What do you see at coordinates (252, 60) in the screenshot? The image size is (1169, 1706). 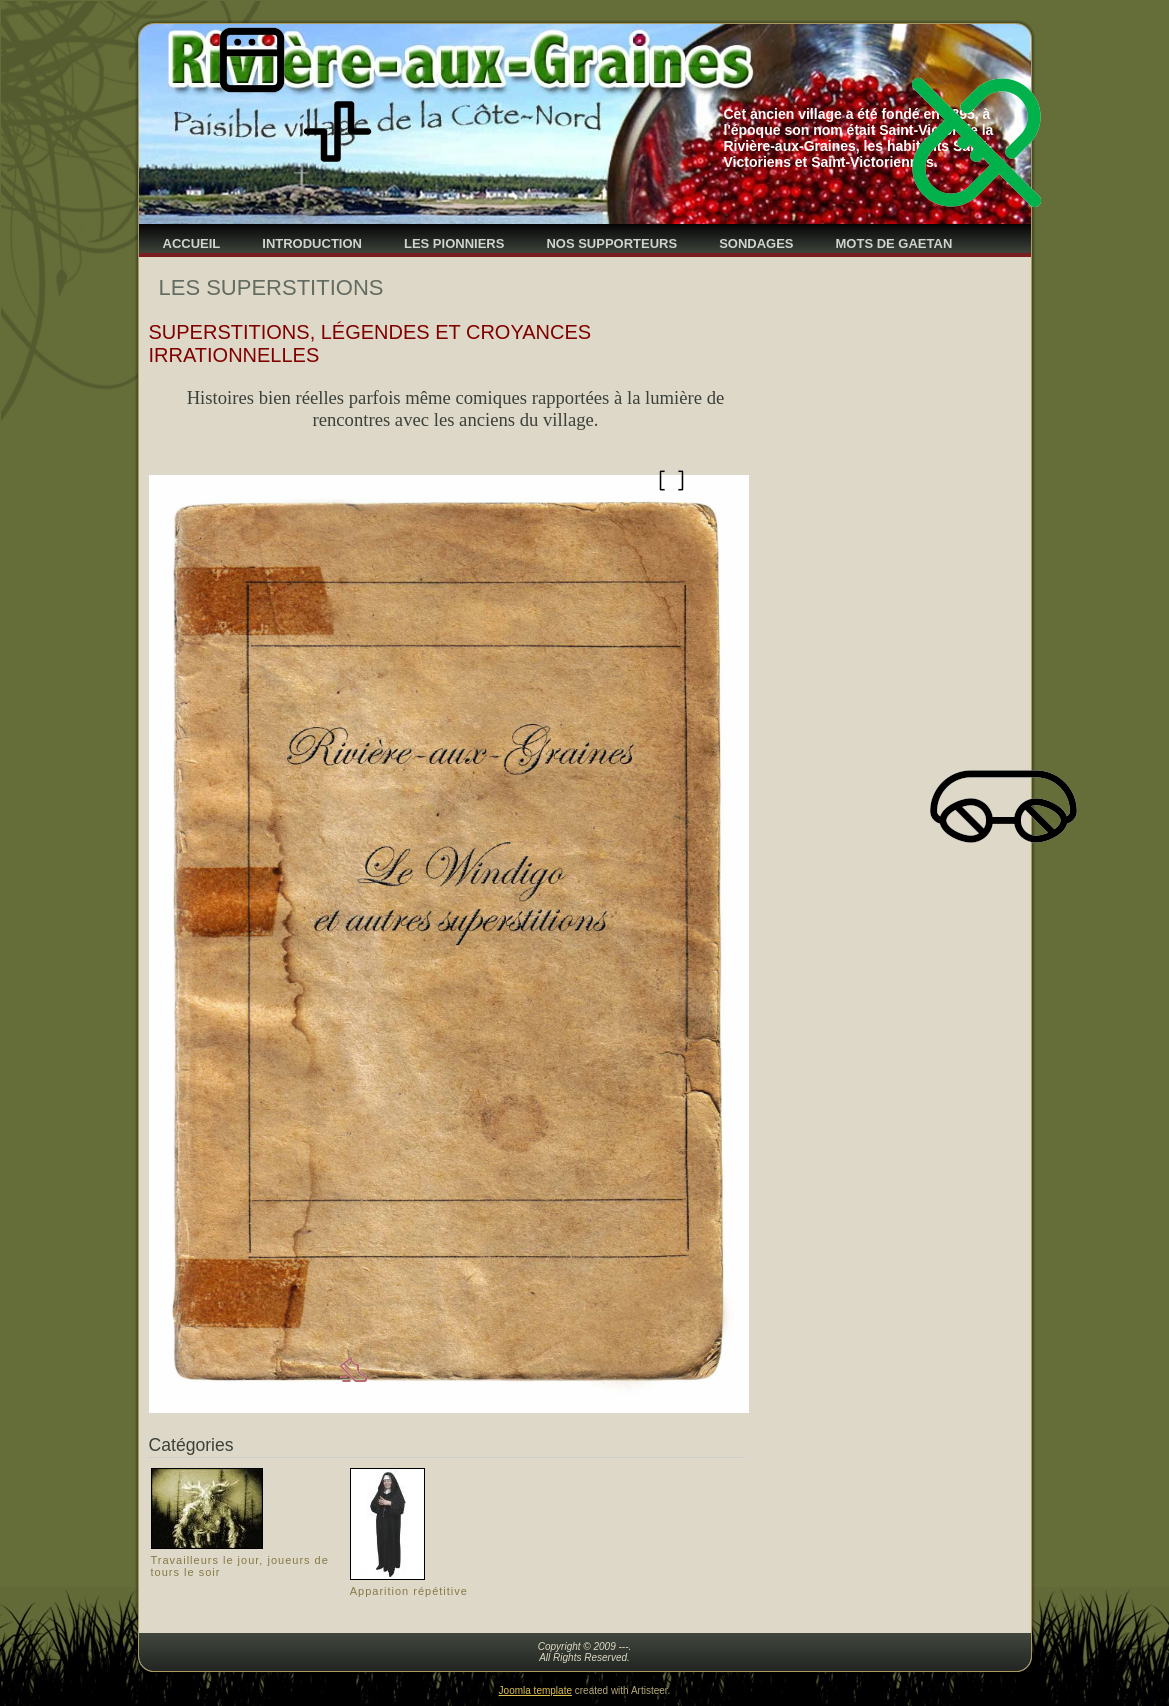 I see `open web browser` at bounding box center [252, 60].